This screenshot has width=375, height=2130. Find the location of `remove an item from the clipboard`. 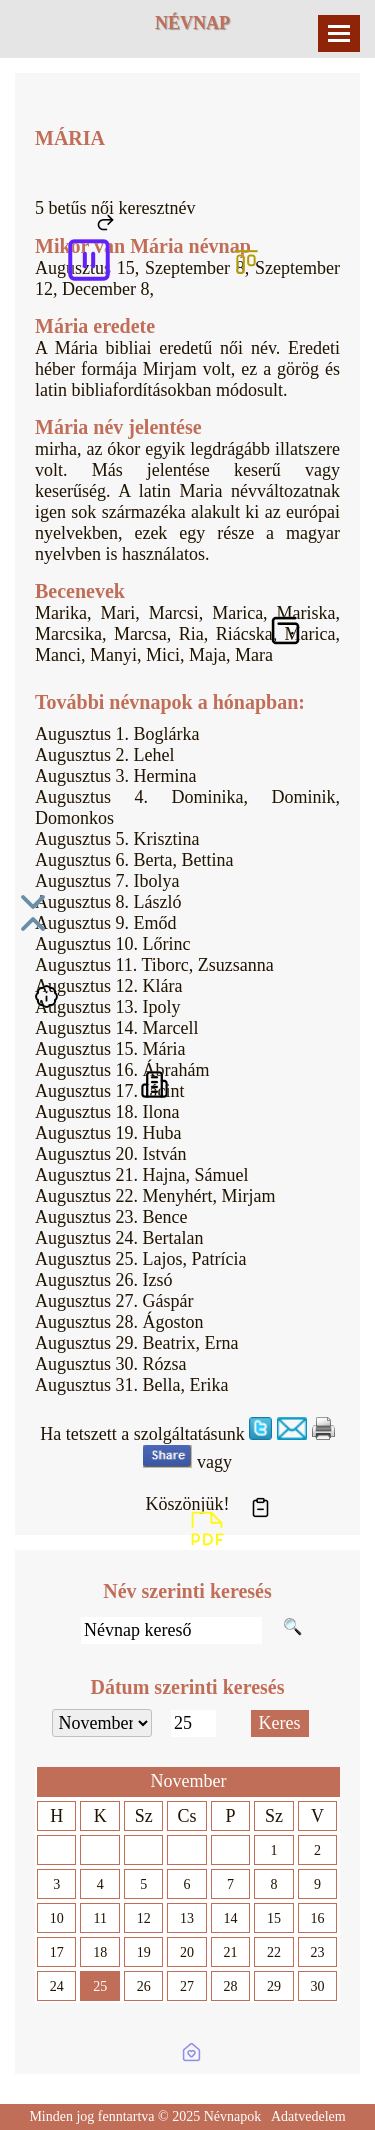

remove an item from the clipboard is located at coordinates (260, 1507).